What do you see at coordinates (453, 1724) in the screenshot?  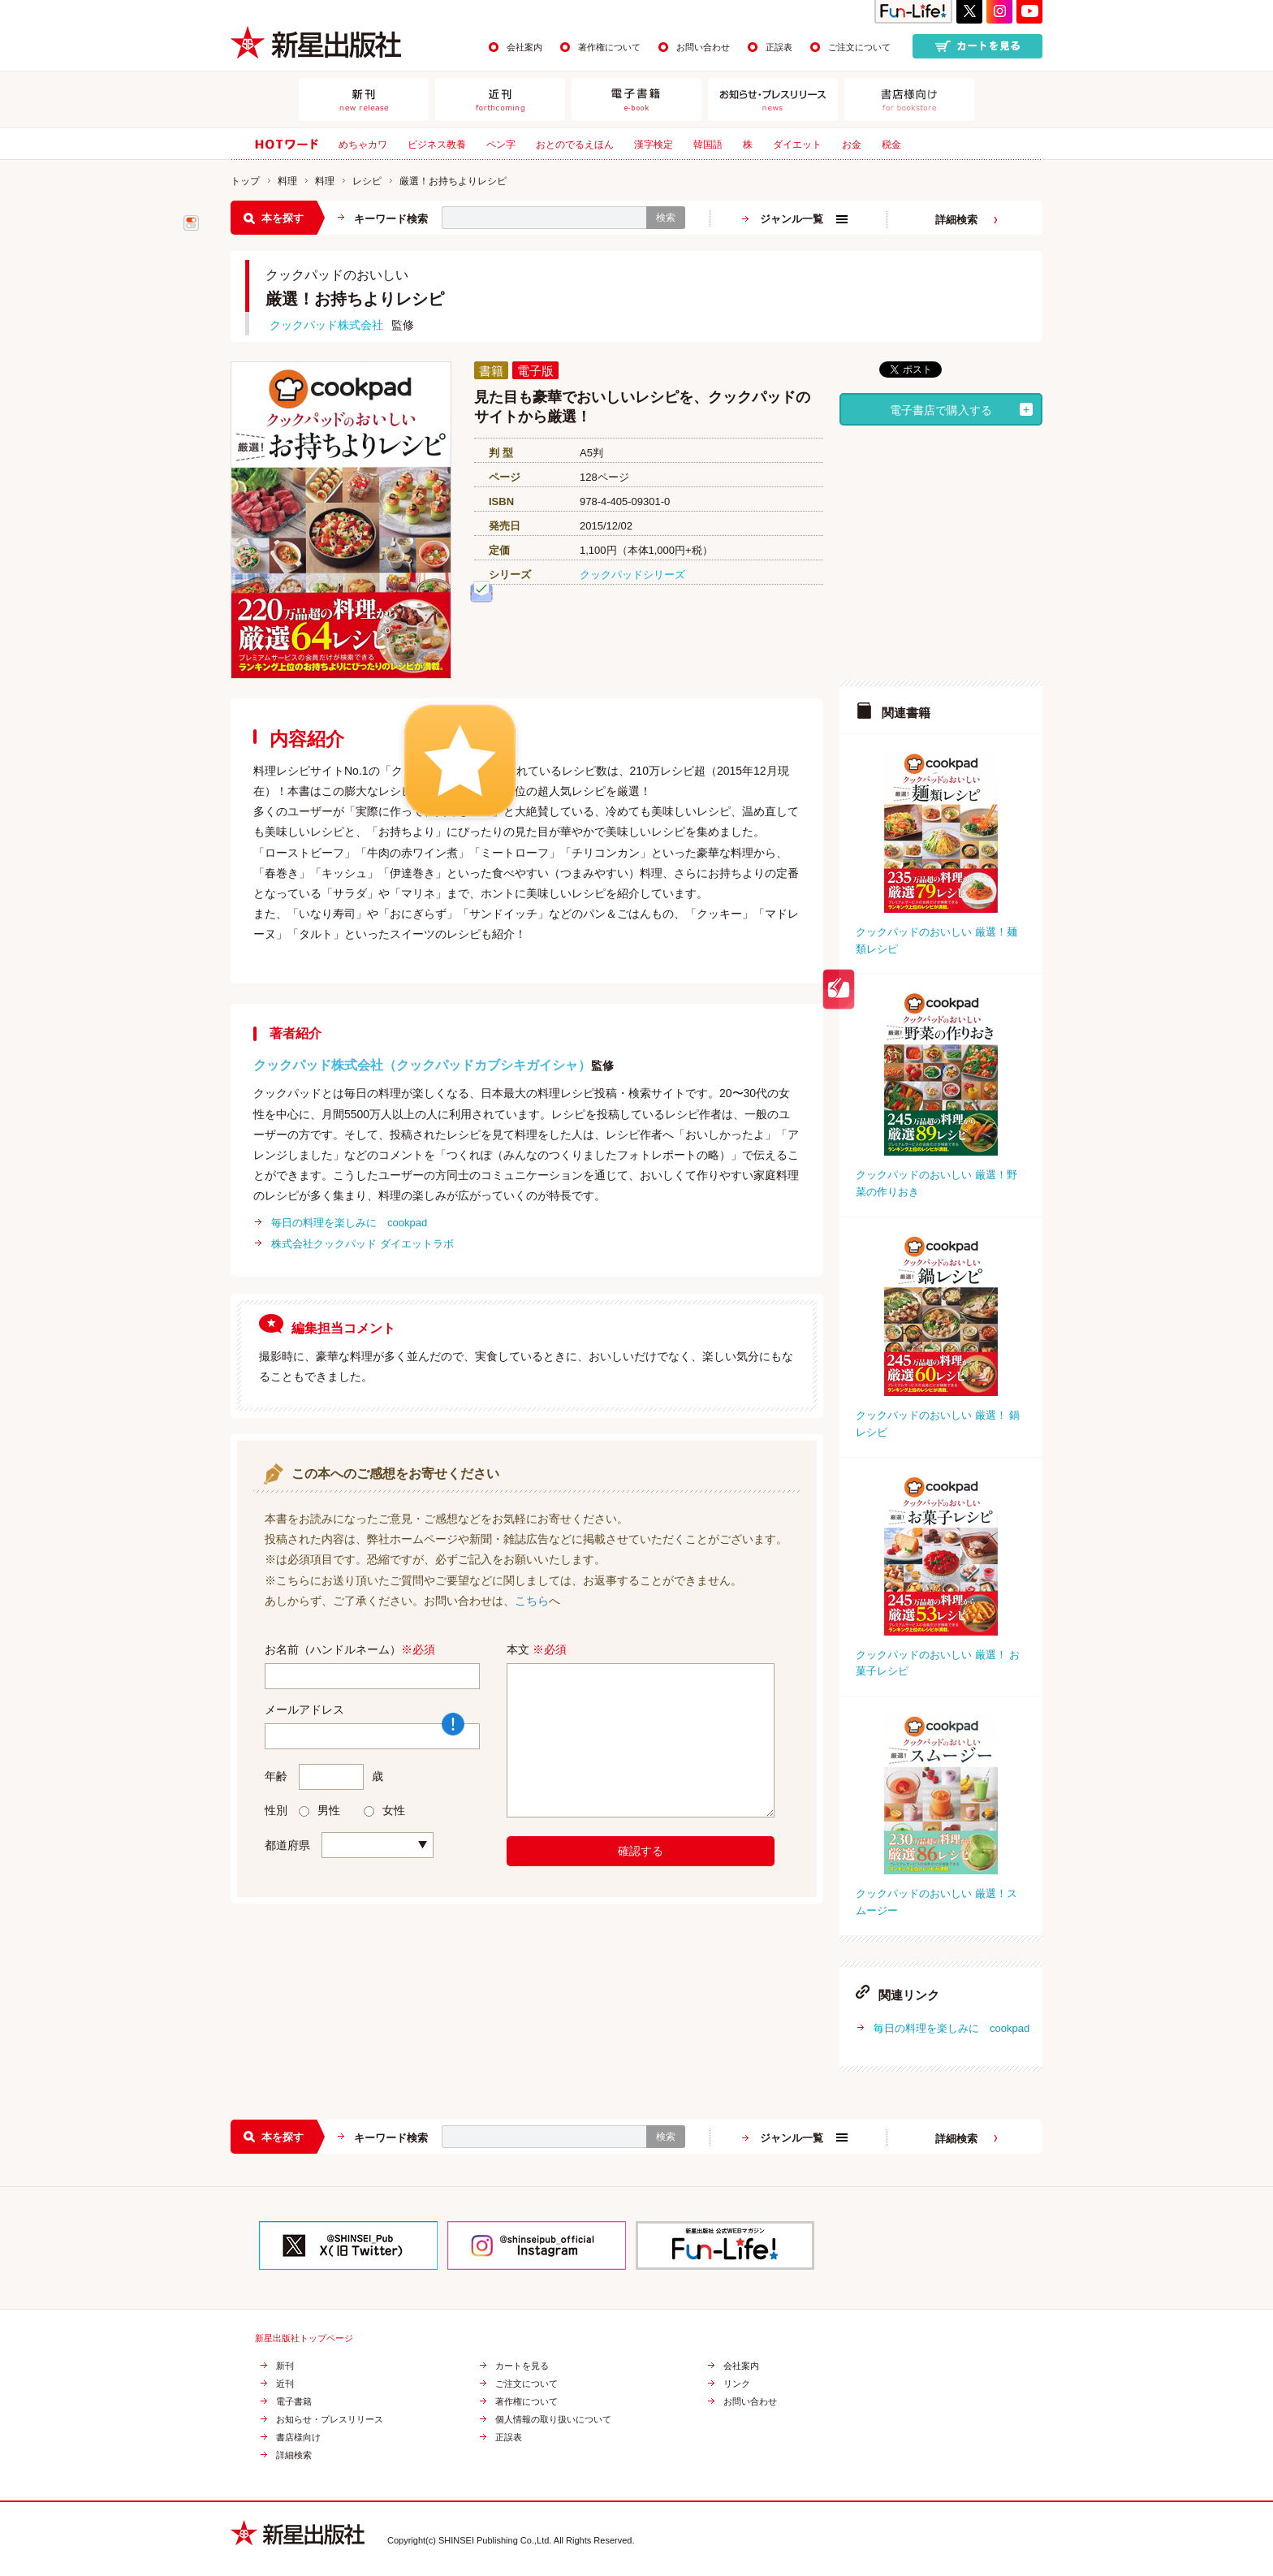 I see `mark email as important` at bounding box center [453, 1724].